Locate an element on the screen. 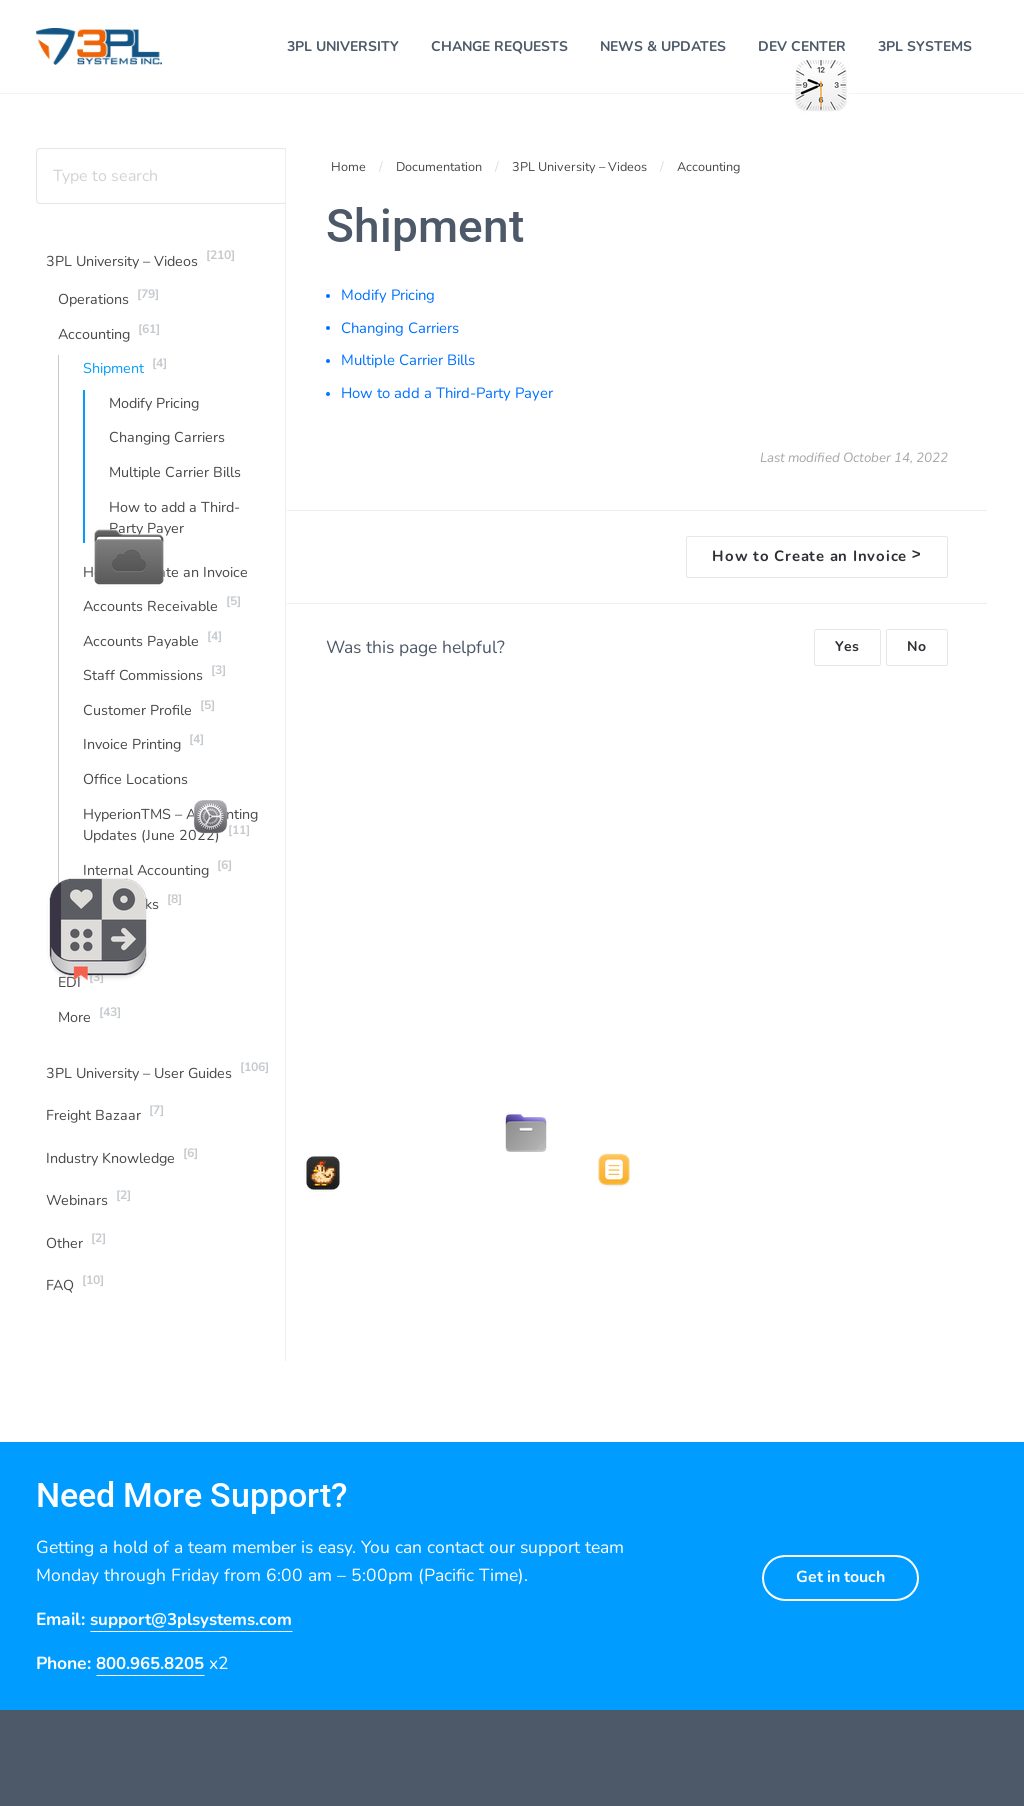  open the clock app is located at coordinates (821, 85).